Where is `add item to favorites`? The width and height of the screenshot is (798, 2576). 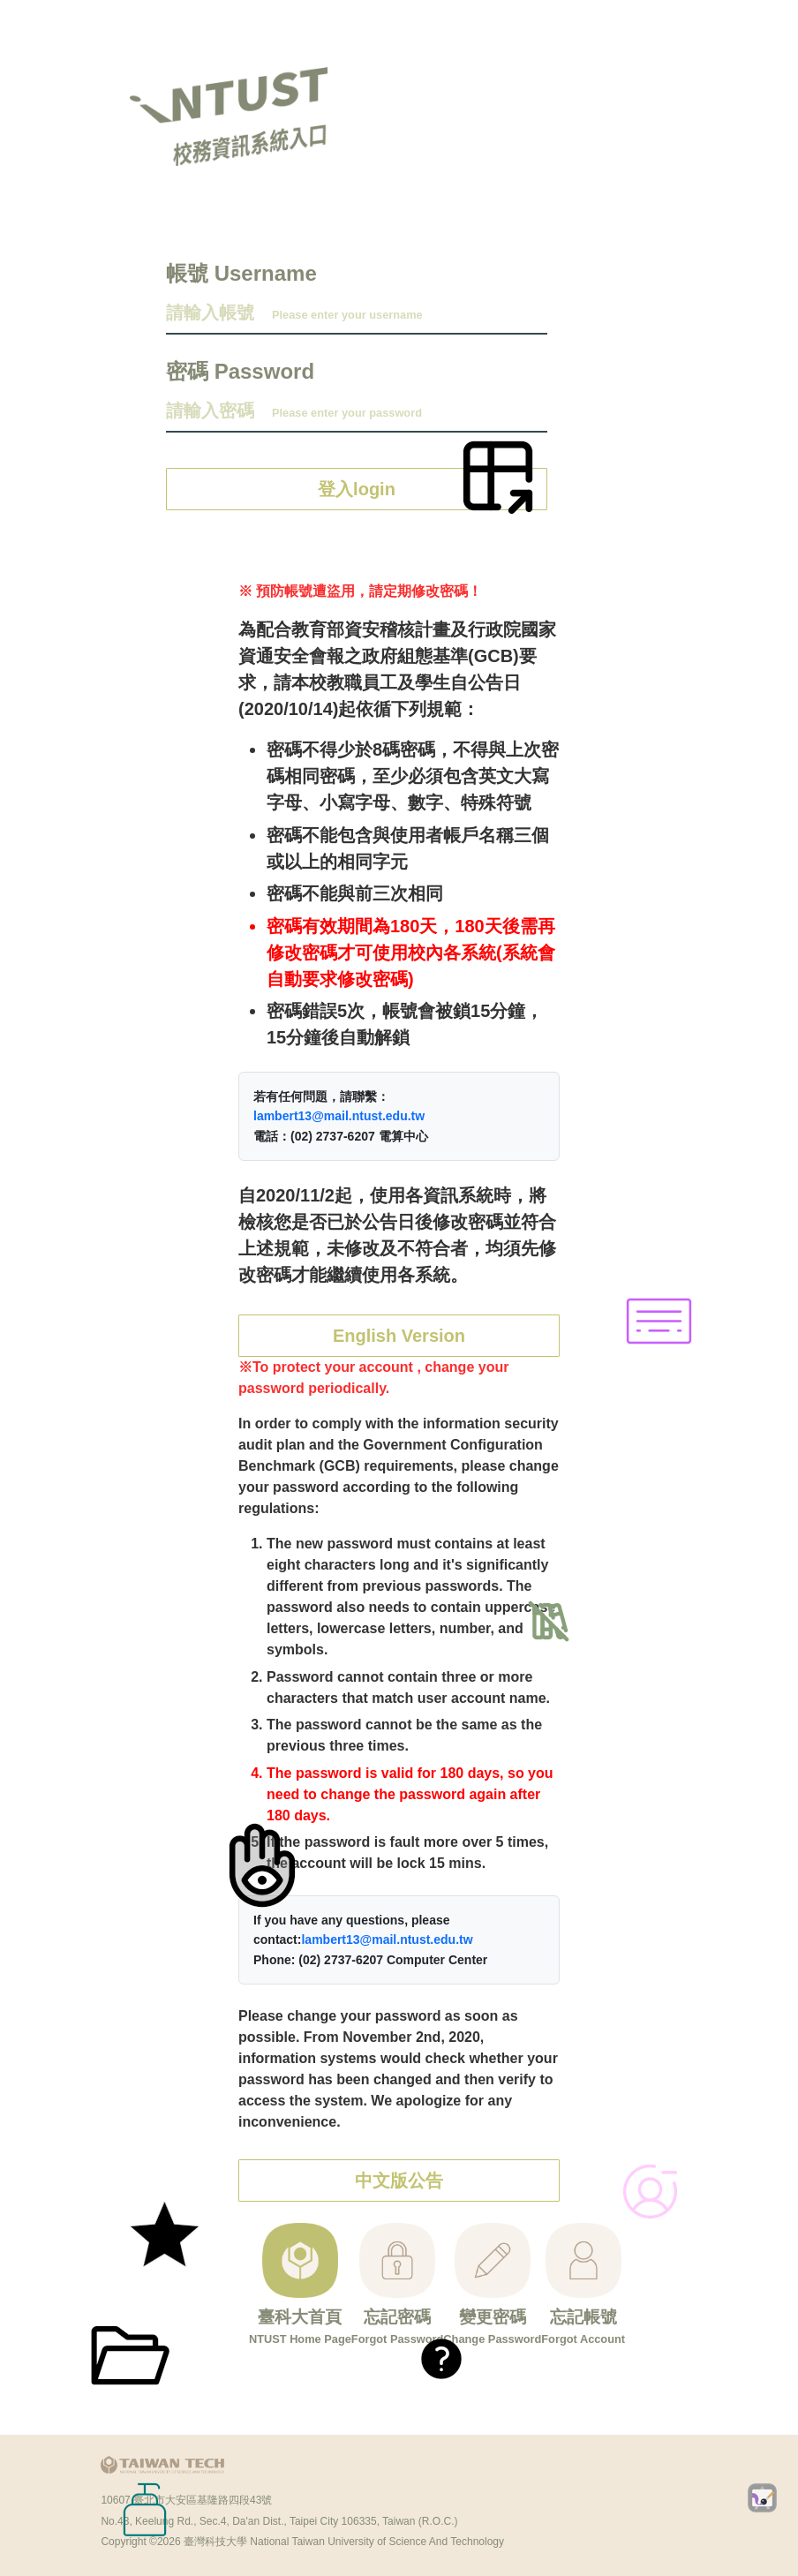
add item to favorites is located at coordinates (164, 2235).